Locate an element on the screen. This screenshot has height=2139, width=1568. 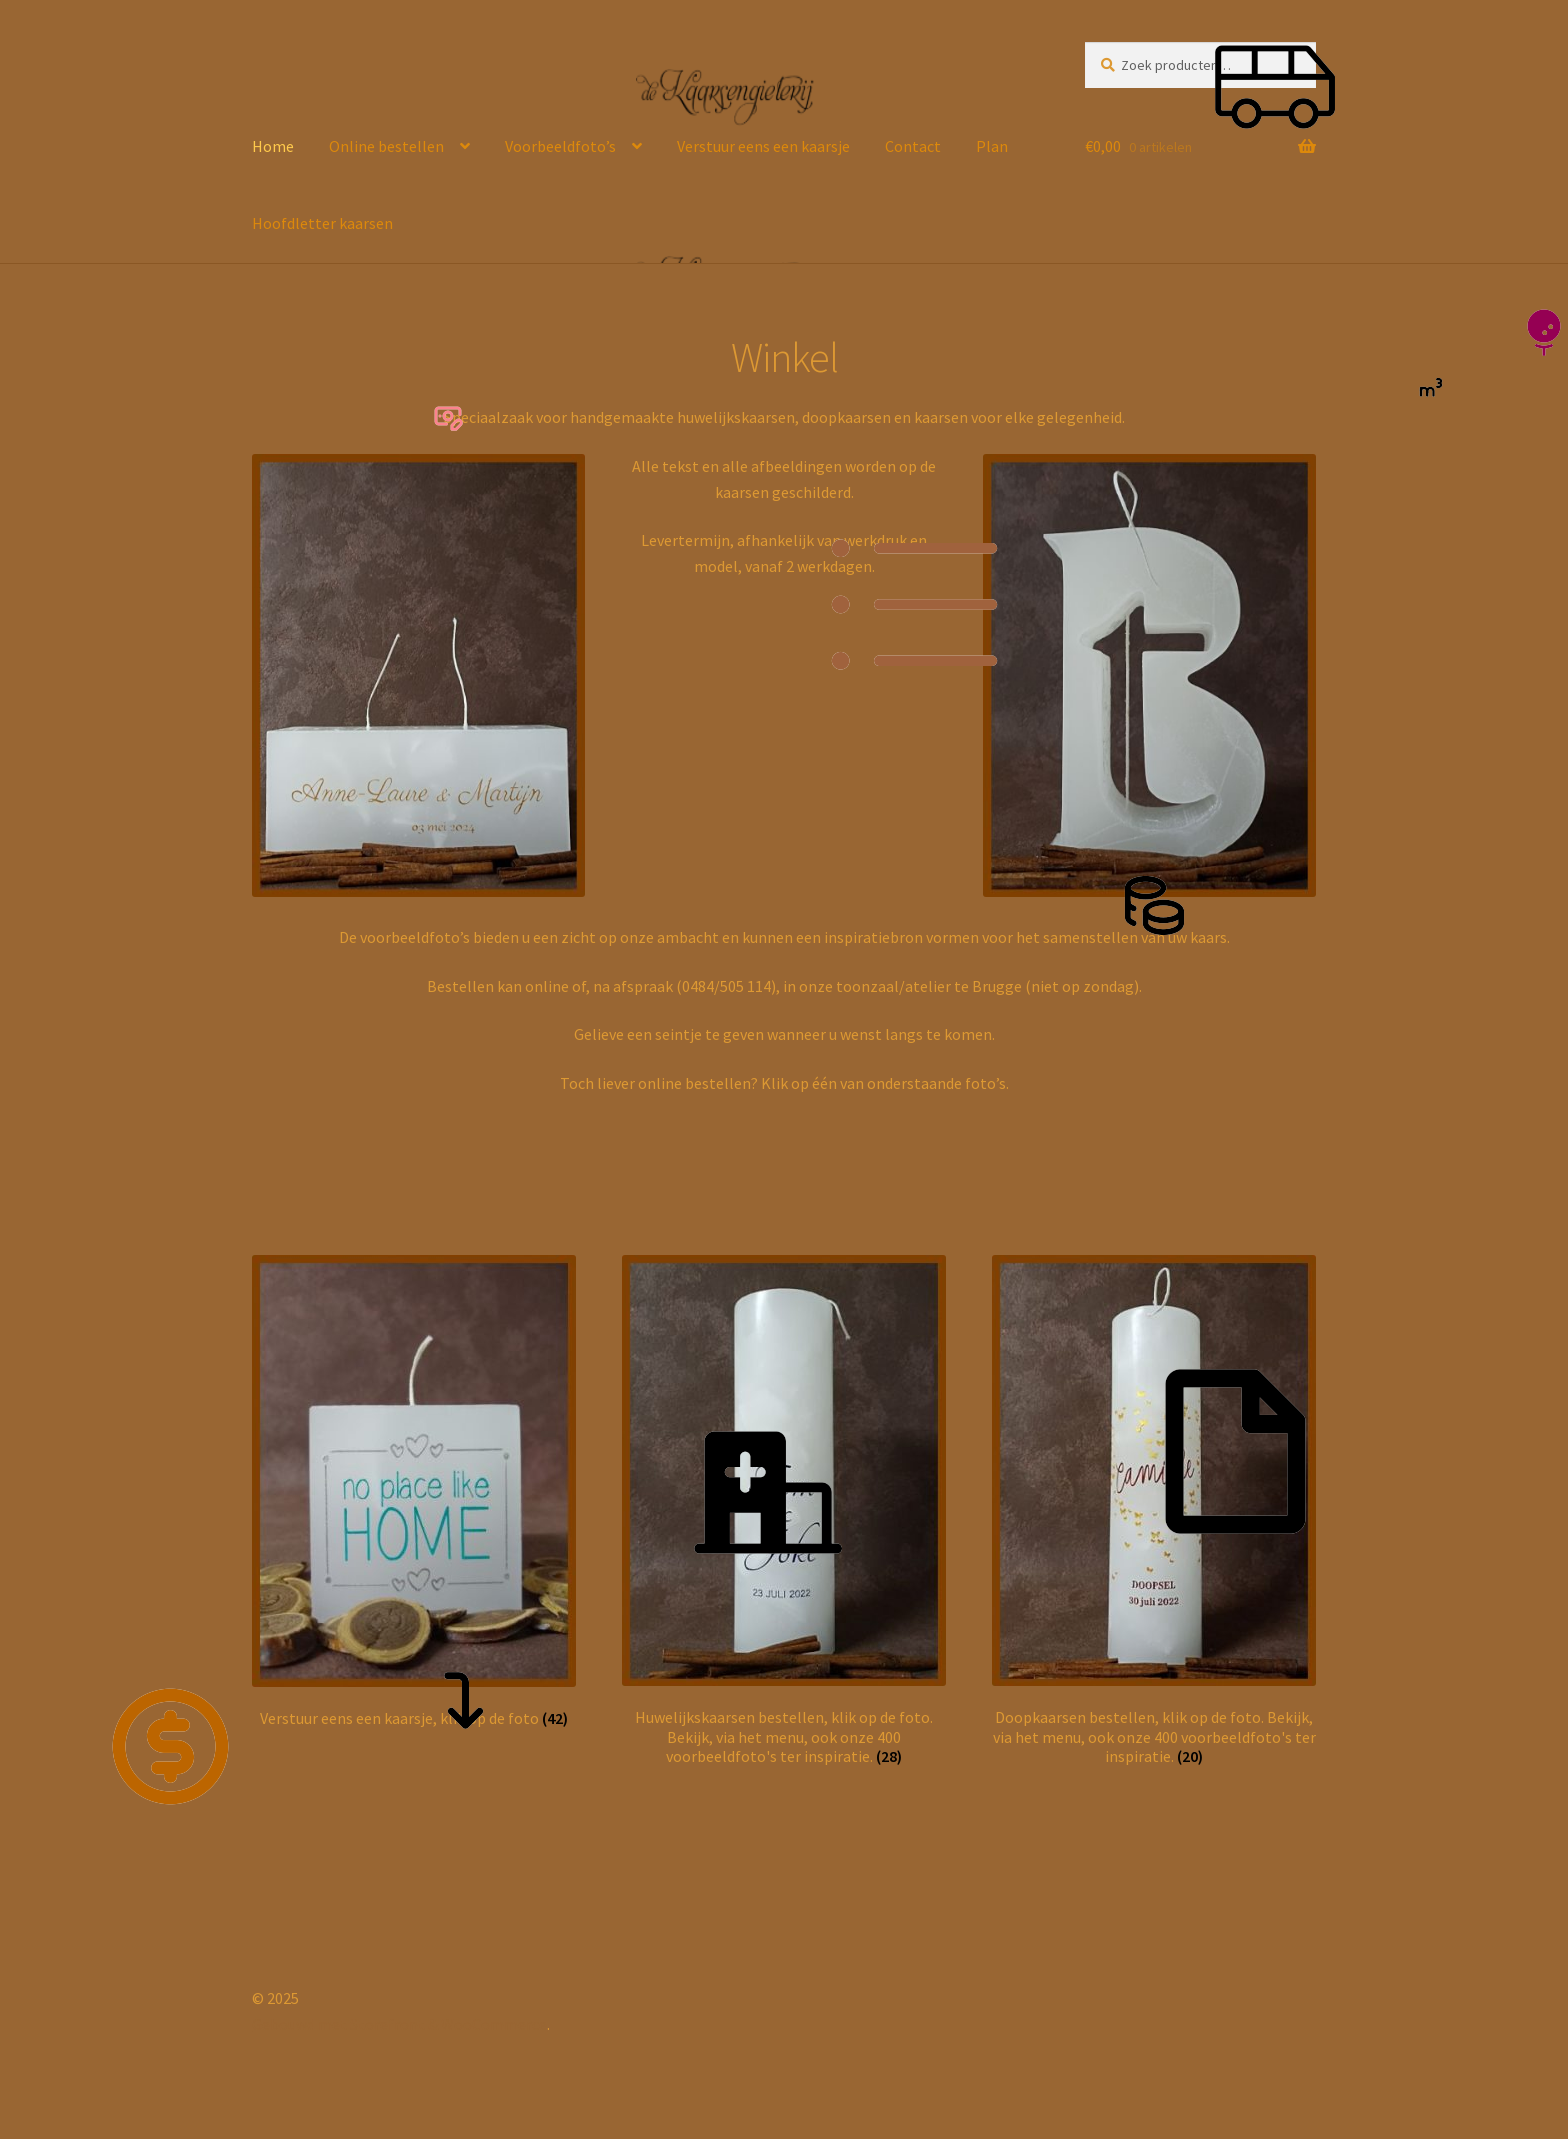
view or open a file is located at coordinates (1235, 1451).